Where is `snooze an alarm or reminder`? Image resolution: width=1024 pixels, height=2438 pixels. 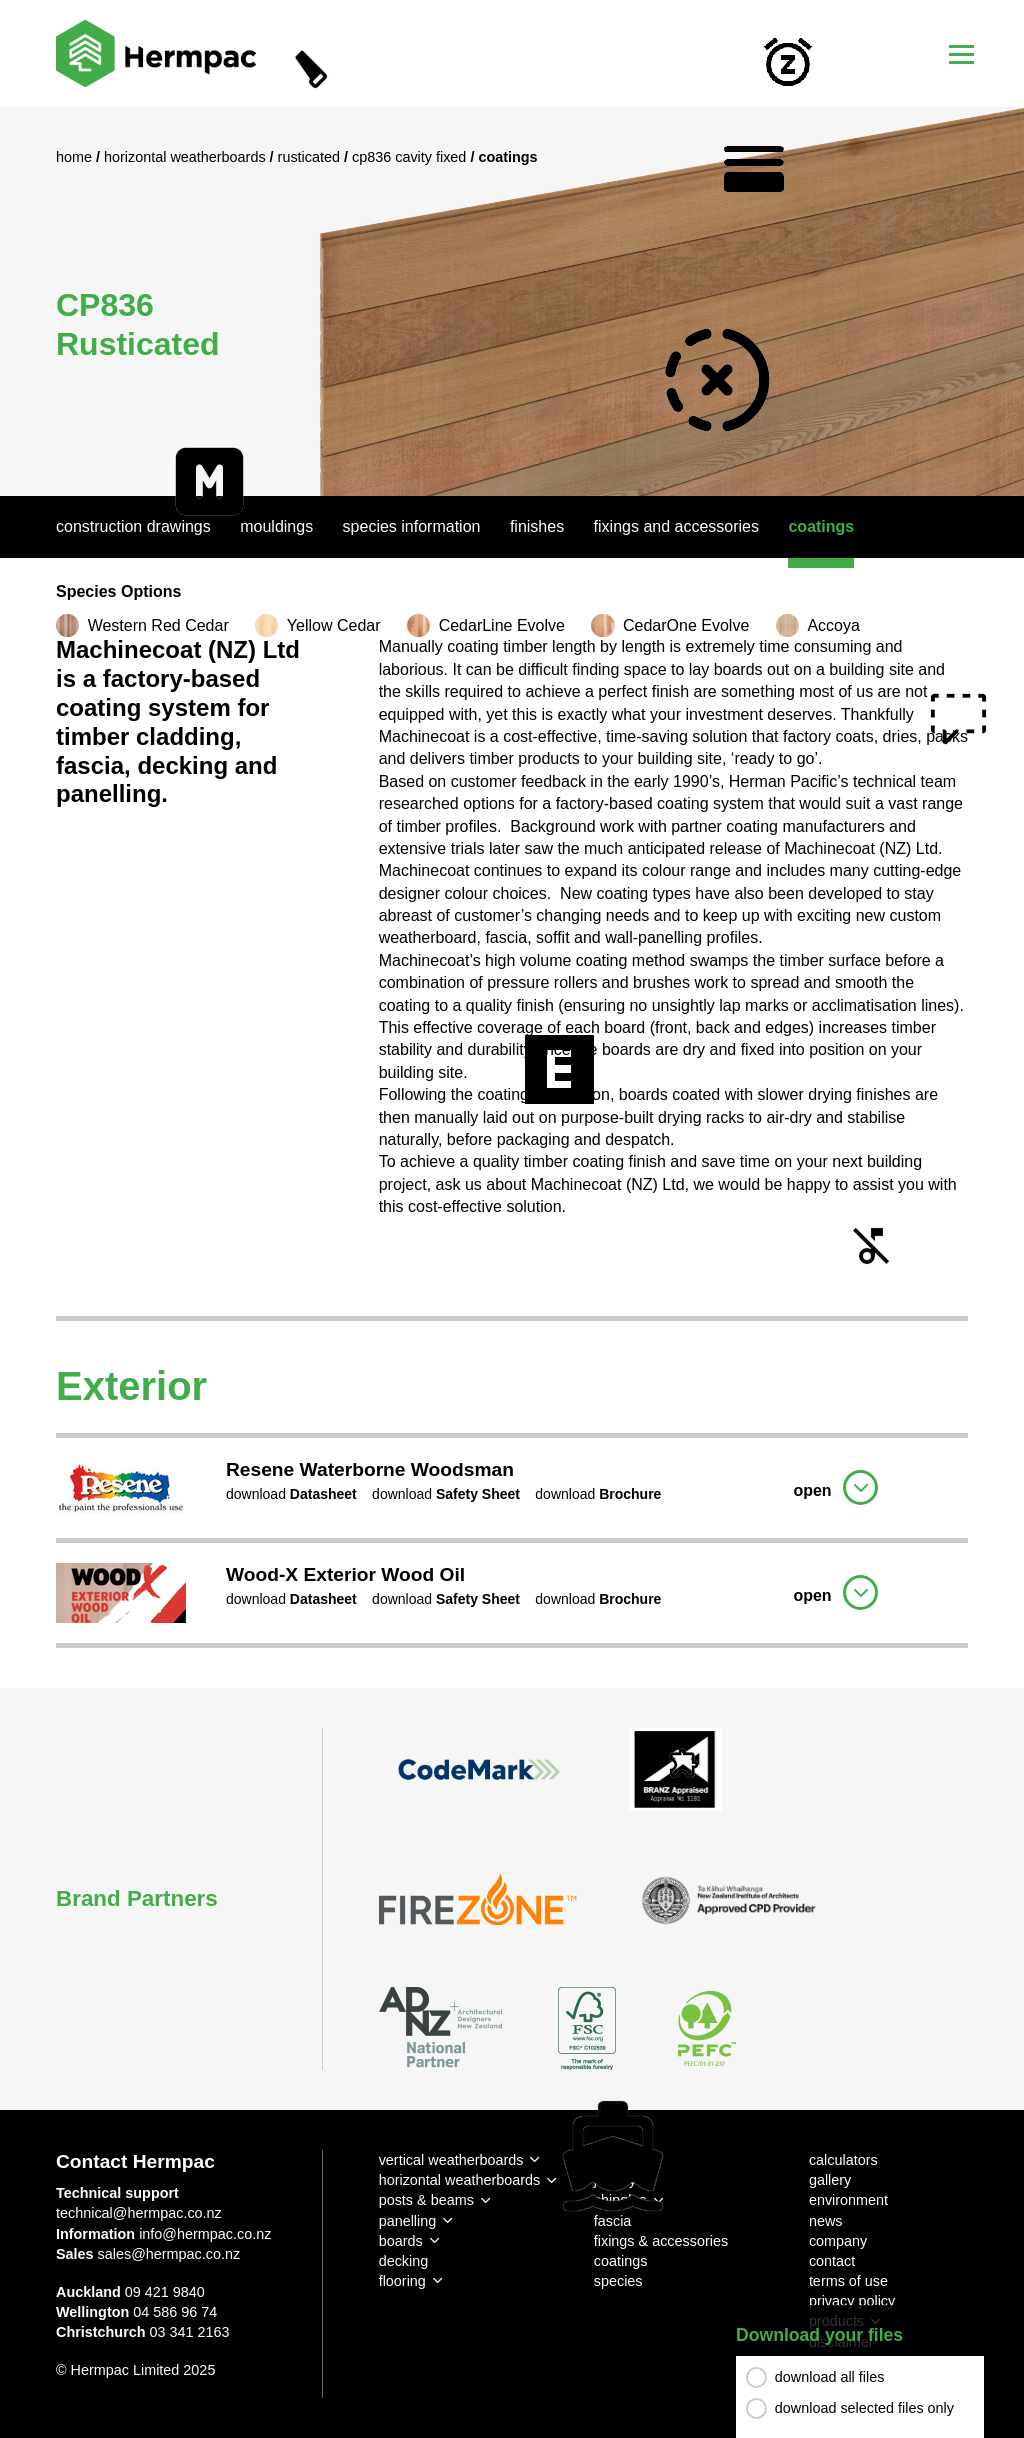
snooze an alarm or reminder is located at coordinates (788, 62).